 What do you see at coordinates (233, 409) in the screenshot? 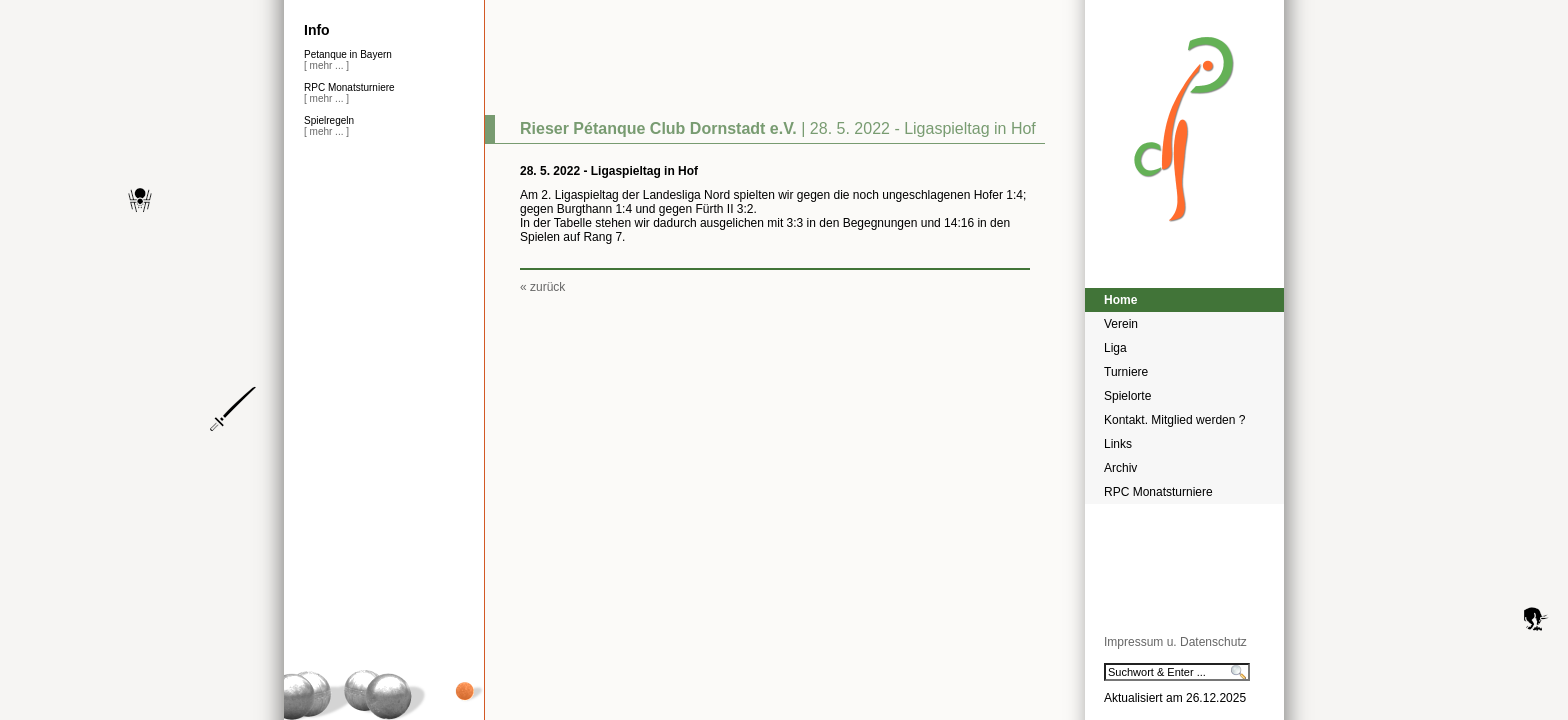
I see `select katana as your weapon` at bounding box center [233, 409].